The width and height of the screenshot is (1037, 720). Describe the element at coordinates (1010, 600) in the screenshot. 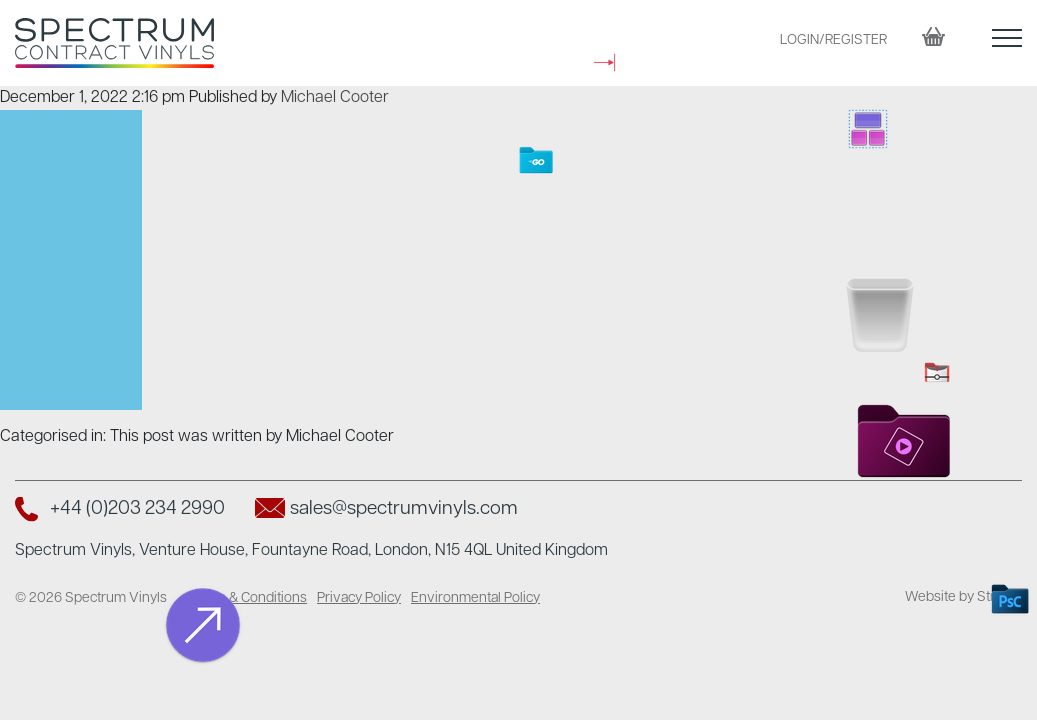

I see `open folder containing adobe photoshop classic files` at that location.